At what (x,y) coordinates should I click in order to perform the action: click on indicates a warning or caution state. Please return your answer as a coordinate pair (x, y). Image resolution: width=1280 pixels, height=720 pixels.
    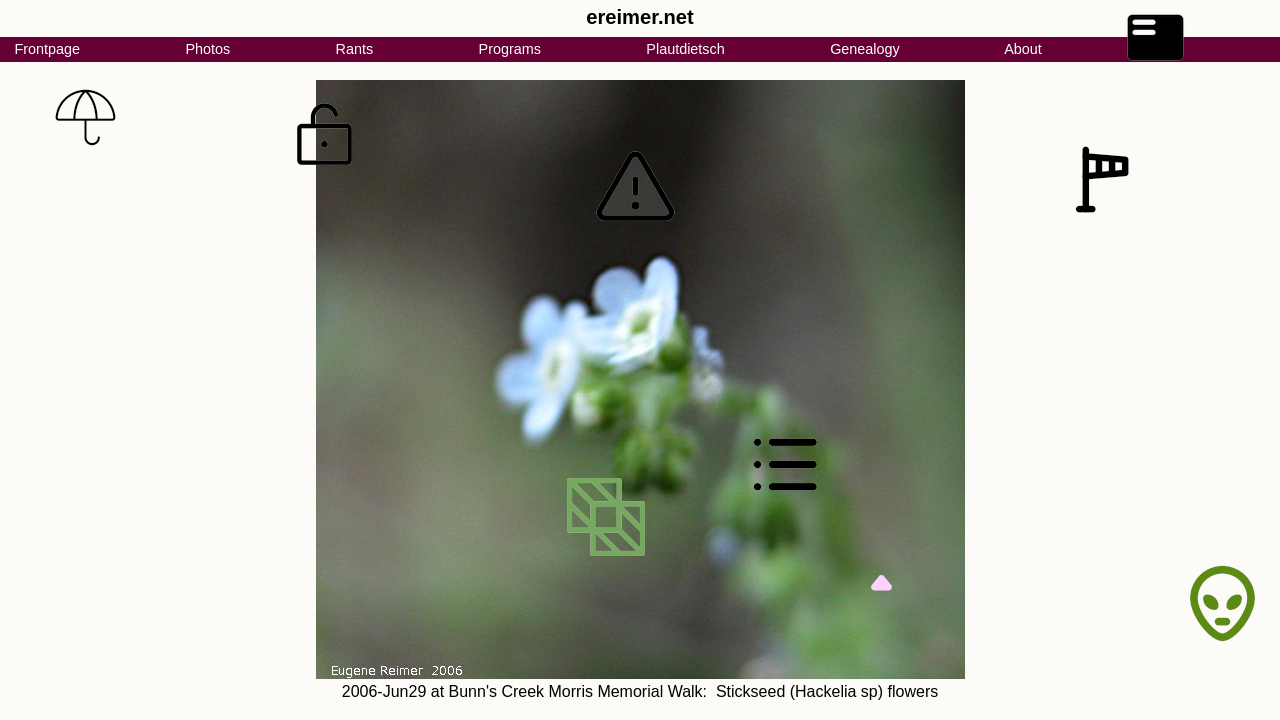
    Looking at the image, I should click on (635, 187).